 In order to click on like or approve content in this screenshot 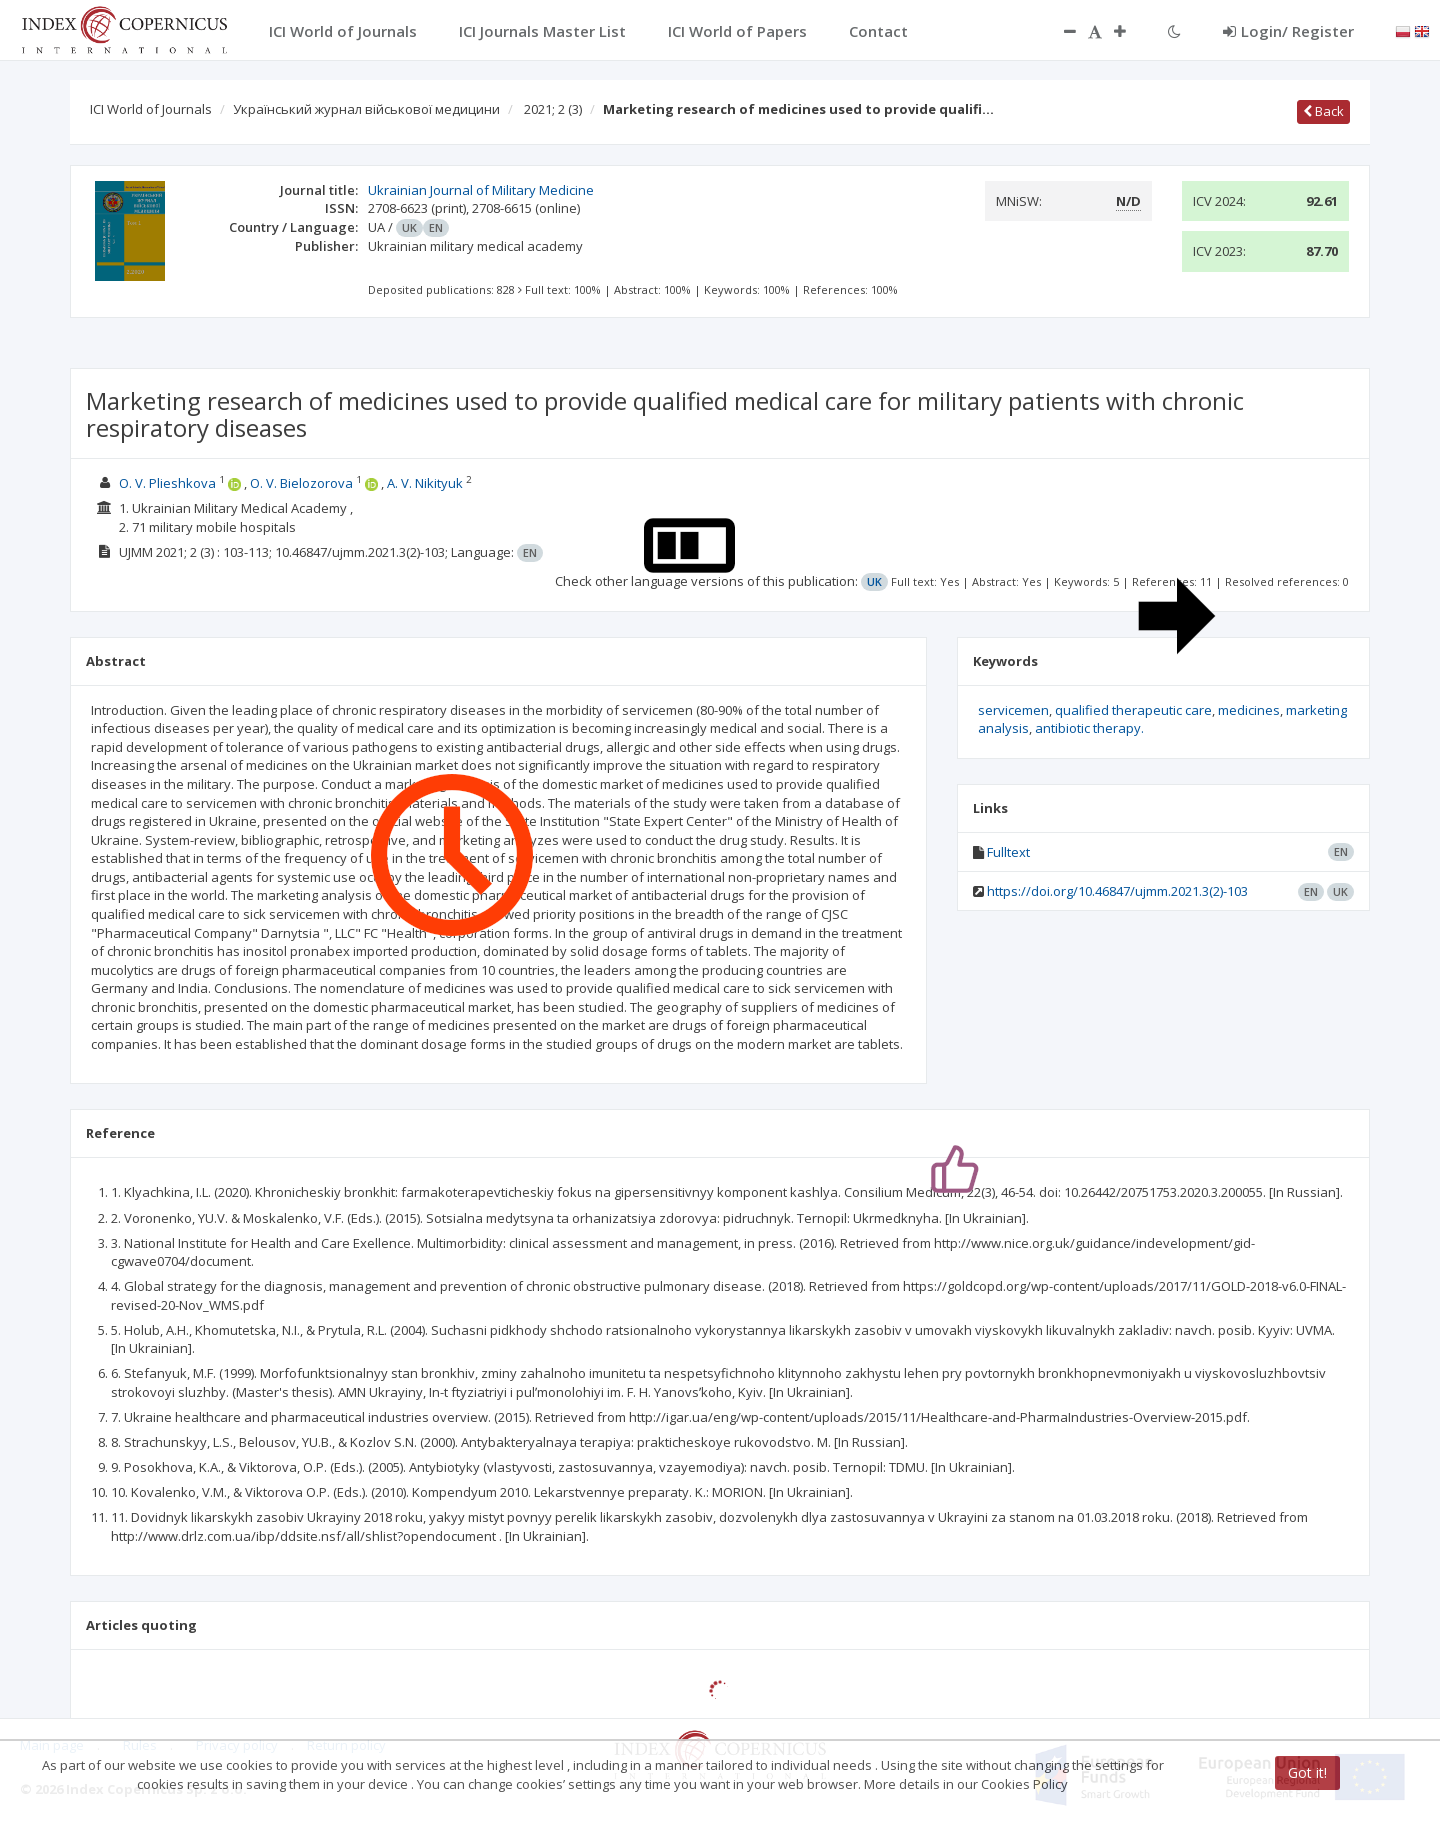, I will do `click(955, 1169)`.